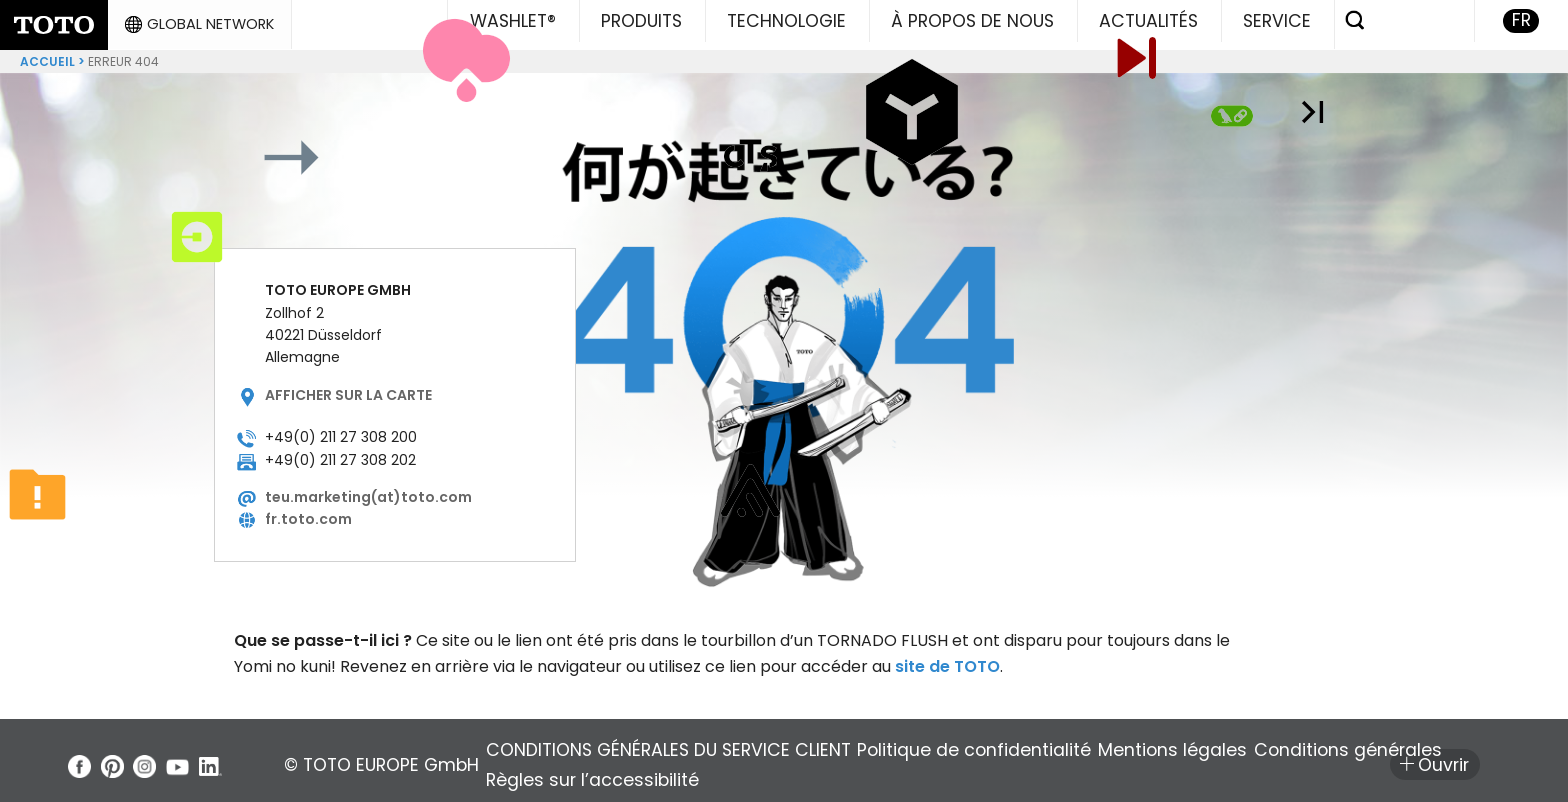 The image size is (1568, 802). Describe the element at coordinates (1232, 116) in the screenshot. I see `langchain official logo` at that location.